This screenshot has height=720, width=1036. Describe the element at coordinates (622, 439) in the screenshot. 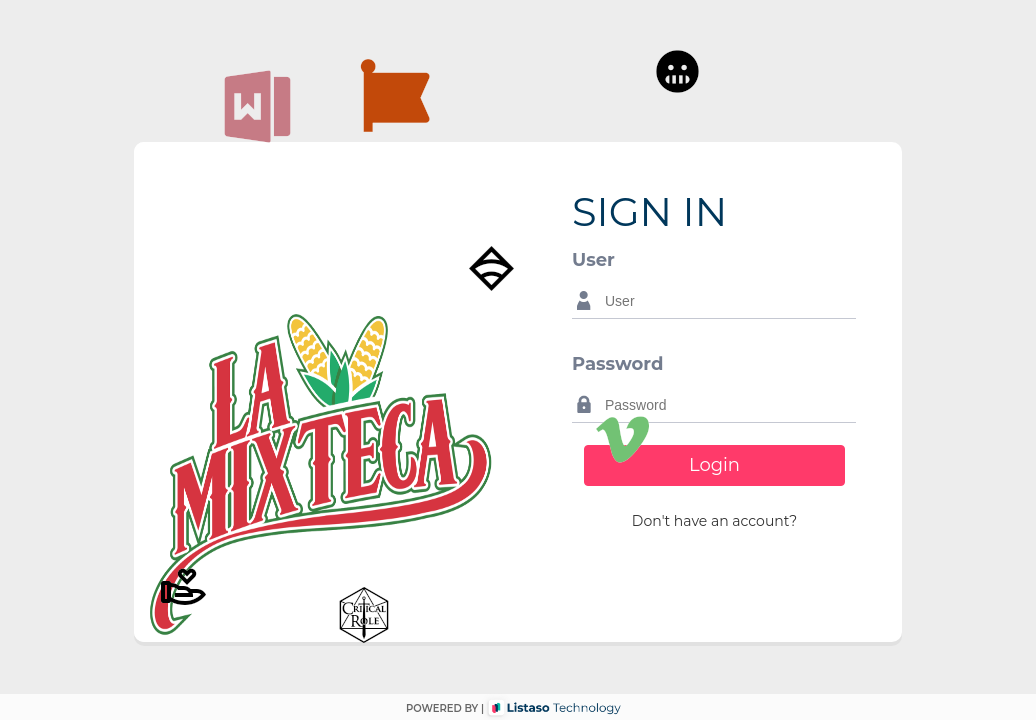

I see `open the Vimeo app` at that location.